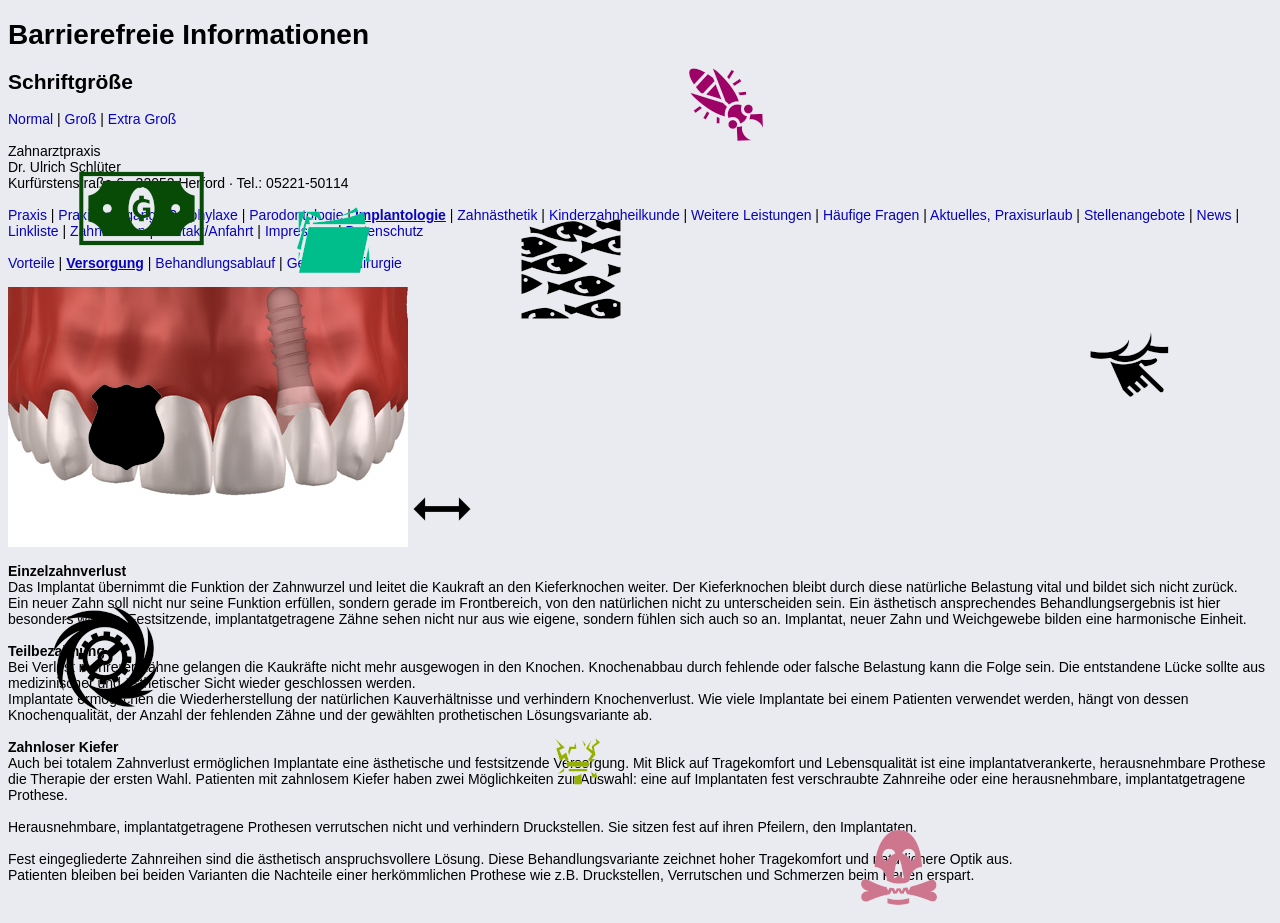 The width and height of the screenshot is (1280, 923). I want to click on indicates earwig pest type in an insect identification app, so click(725, 104).